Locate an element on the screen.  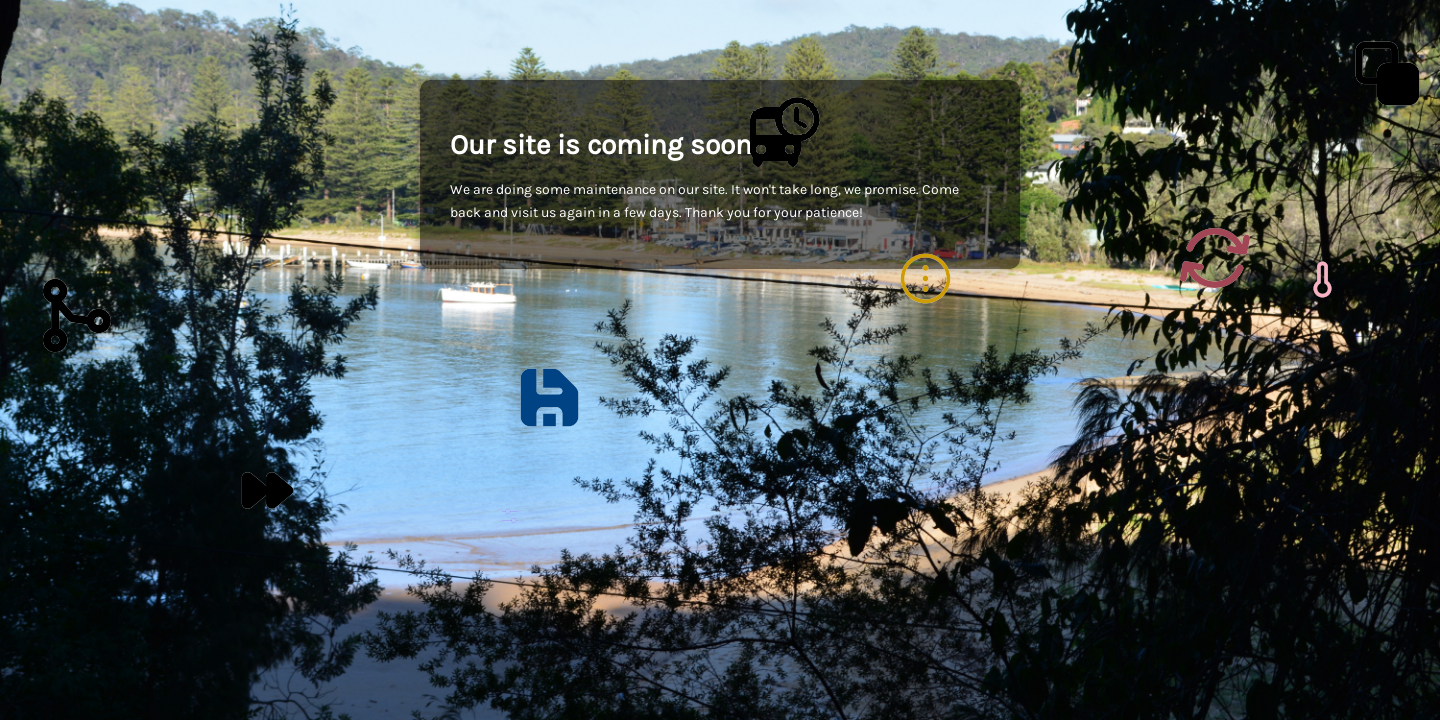
view bus departure times is located at coordinates (785, 132).